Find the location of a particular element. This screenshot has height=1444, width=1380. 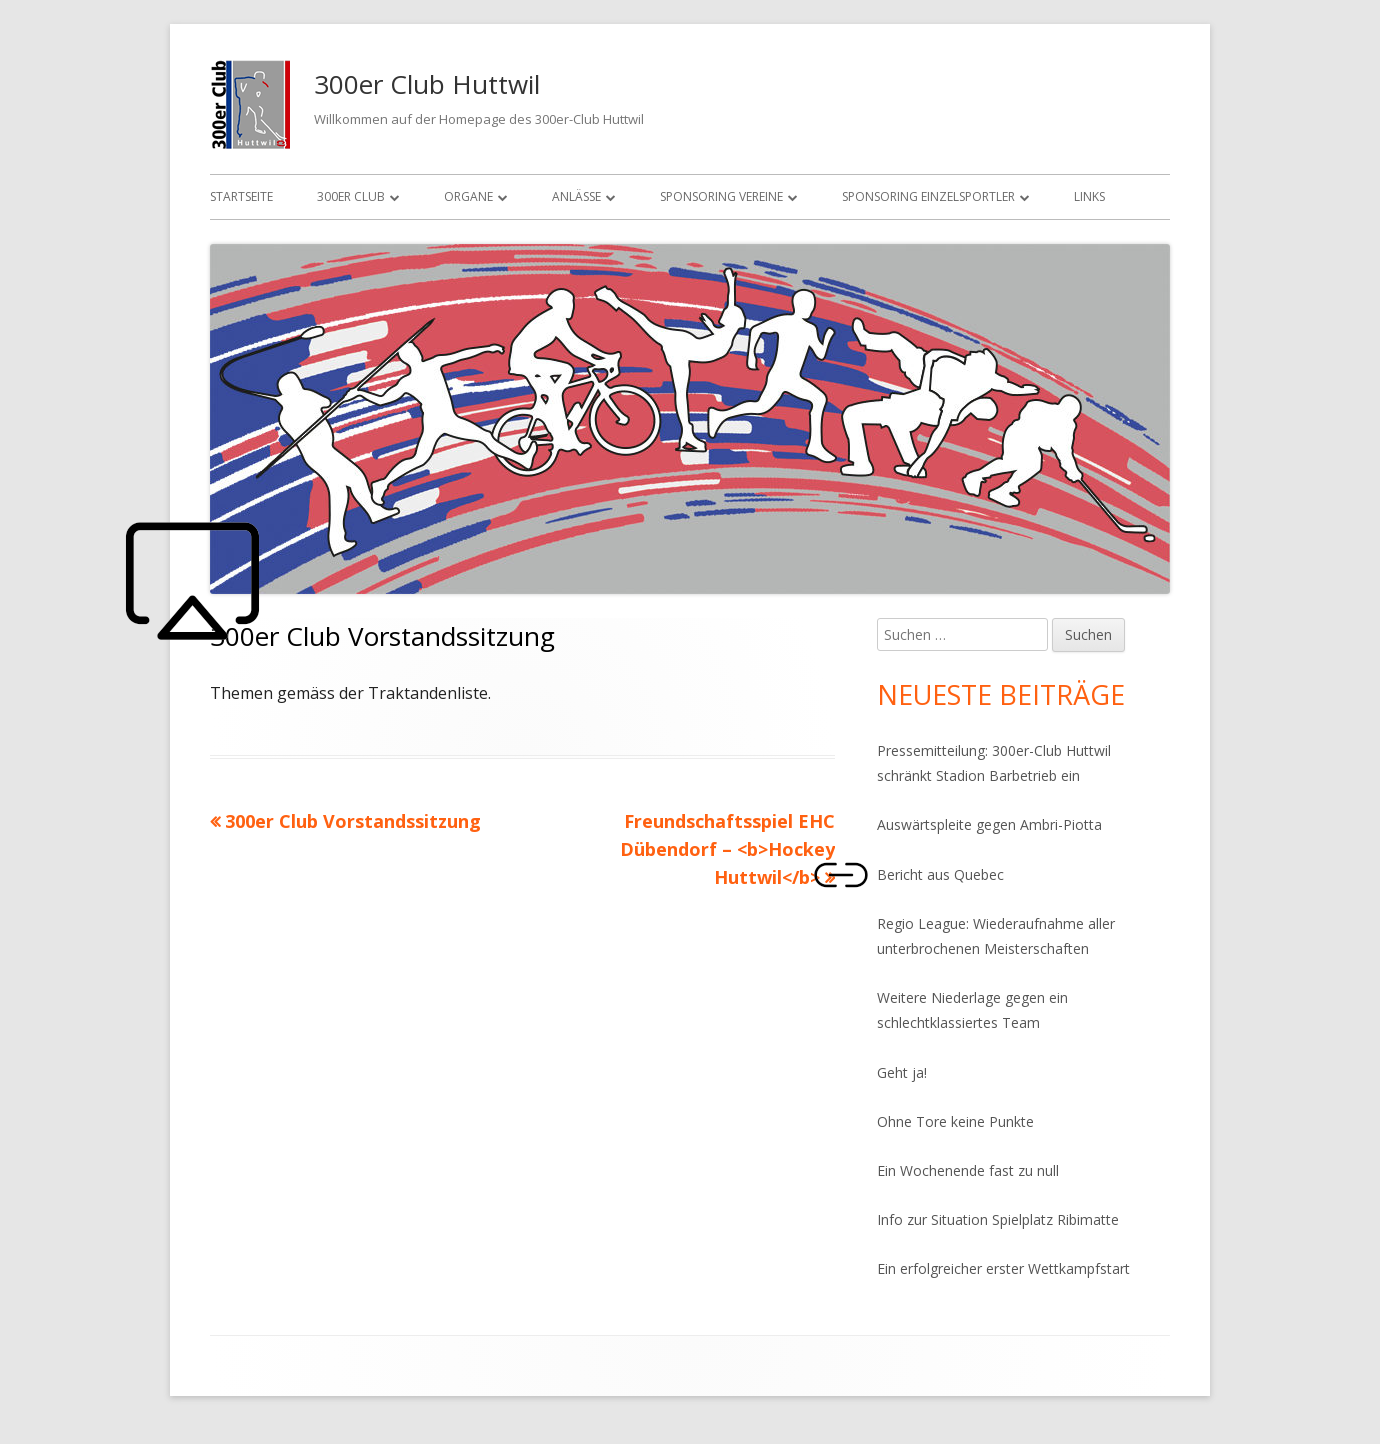

stream content to an external display is located at coordinates (192, 578).